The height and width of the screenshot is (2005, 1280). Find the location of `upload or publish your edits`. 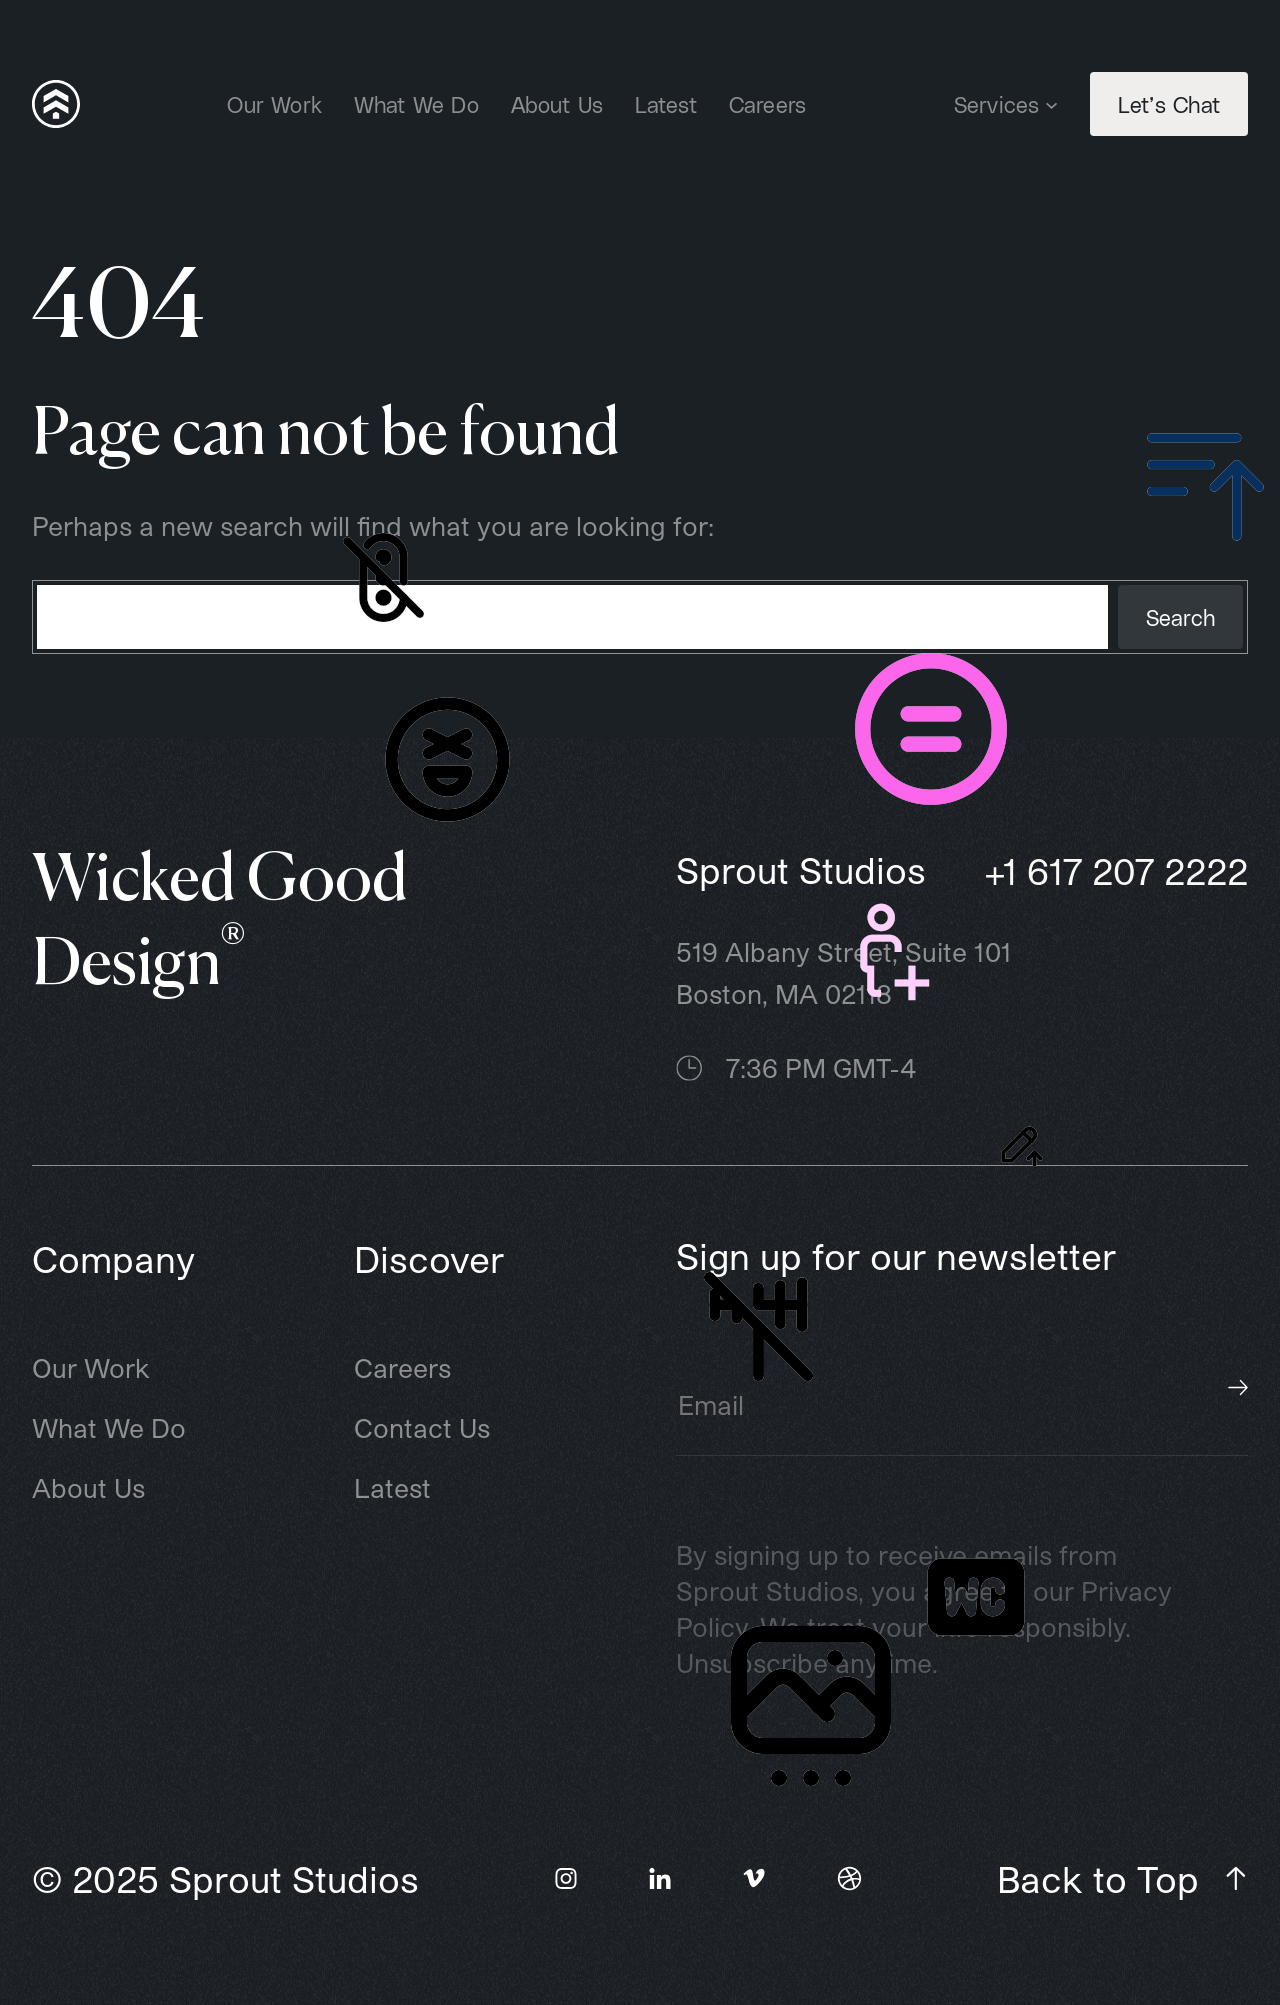

upload or publish your edits is located at coordinates (1020, 1144).